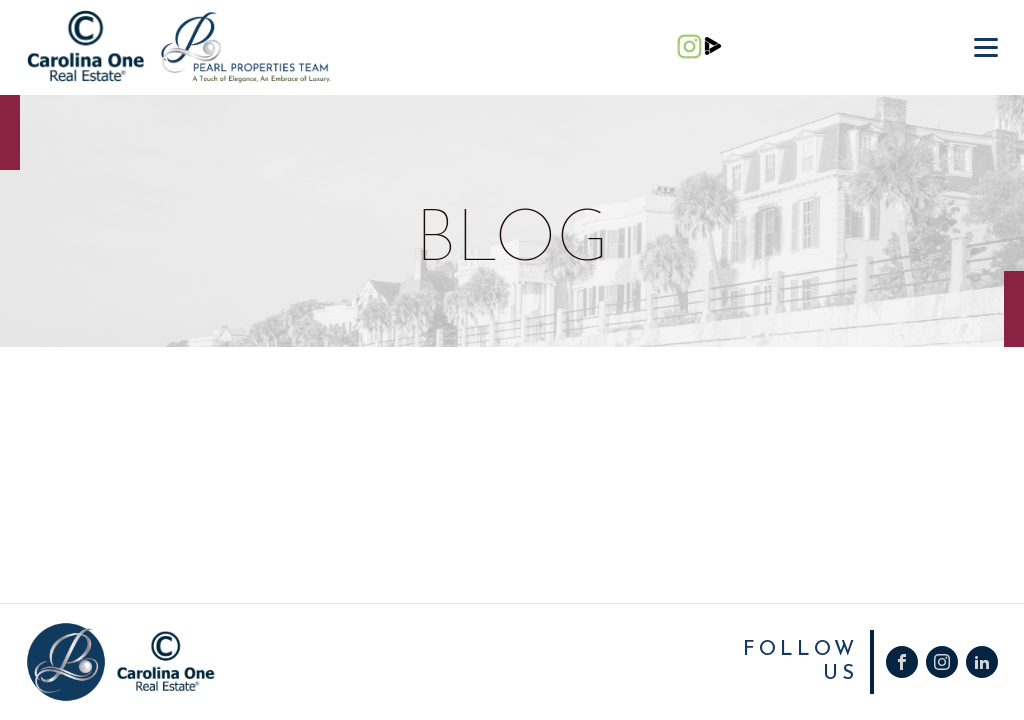  What do you see at coordinates (713, 46) in the screenshot?
I see `Google Display & Video 360 app or service` at bounding box center [713, 46].